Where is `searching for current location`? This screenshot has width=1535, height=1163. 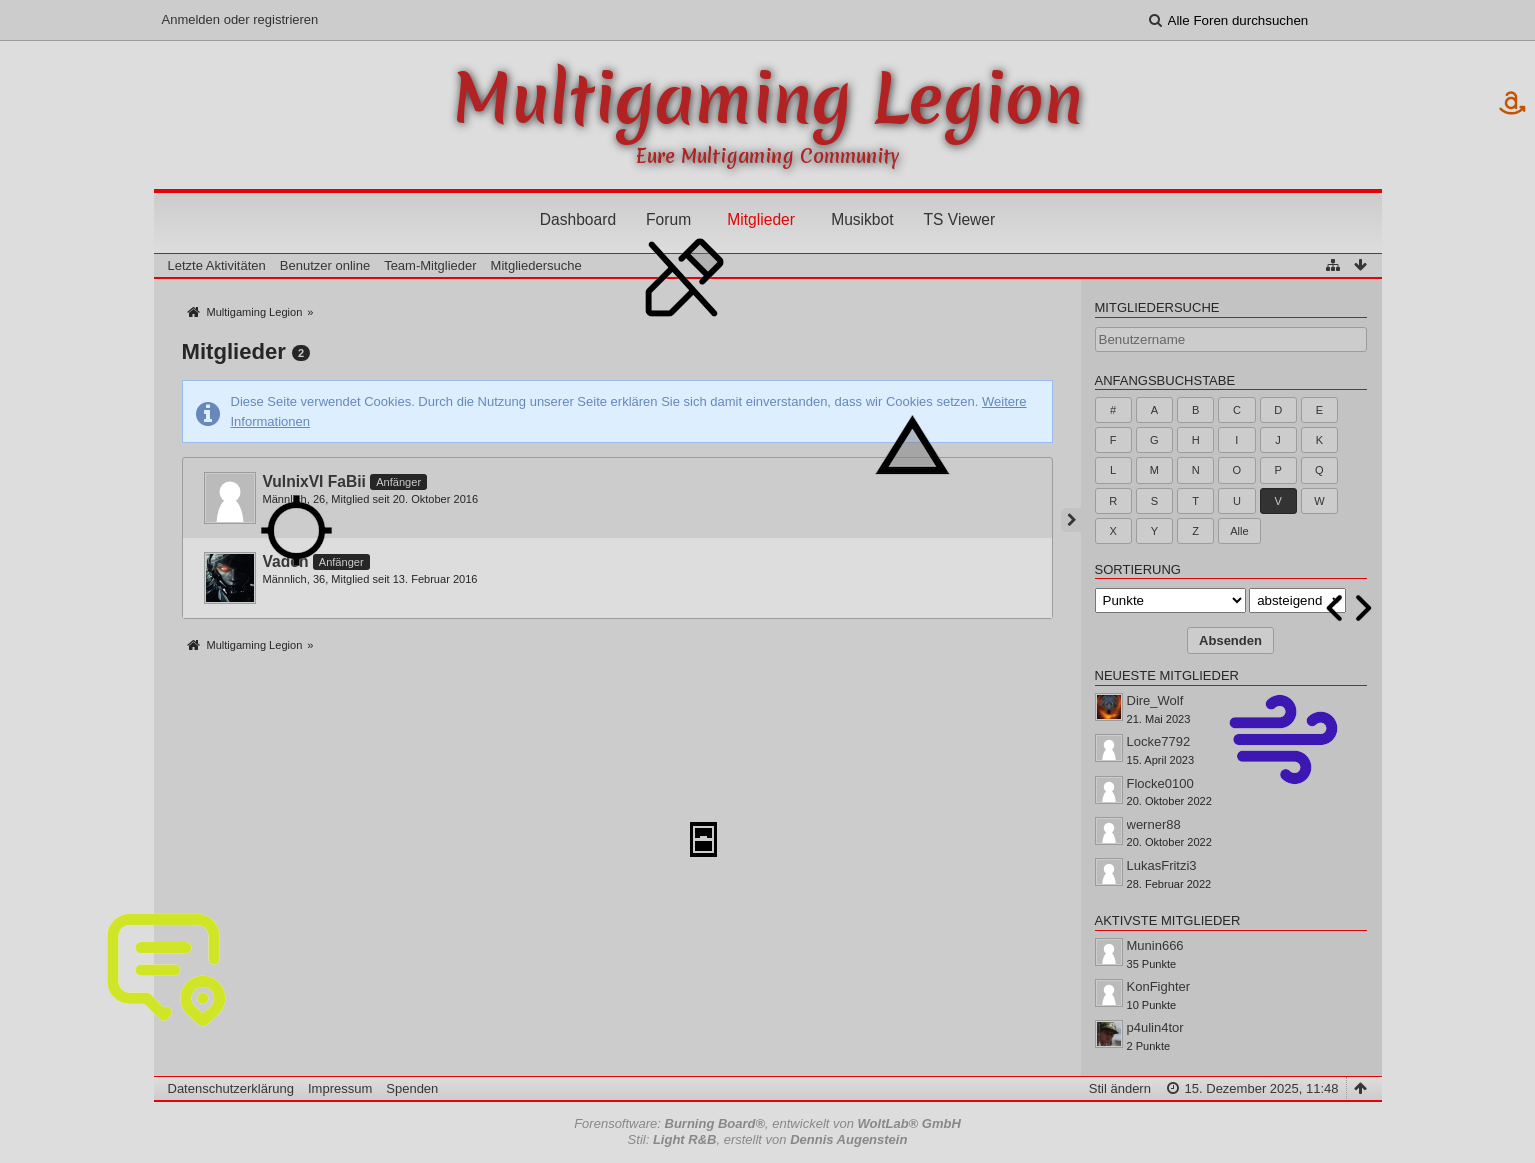 searching for current location is located at coordinates (296, 530).